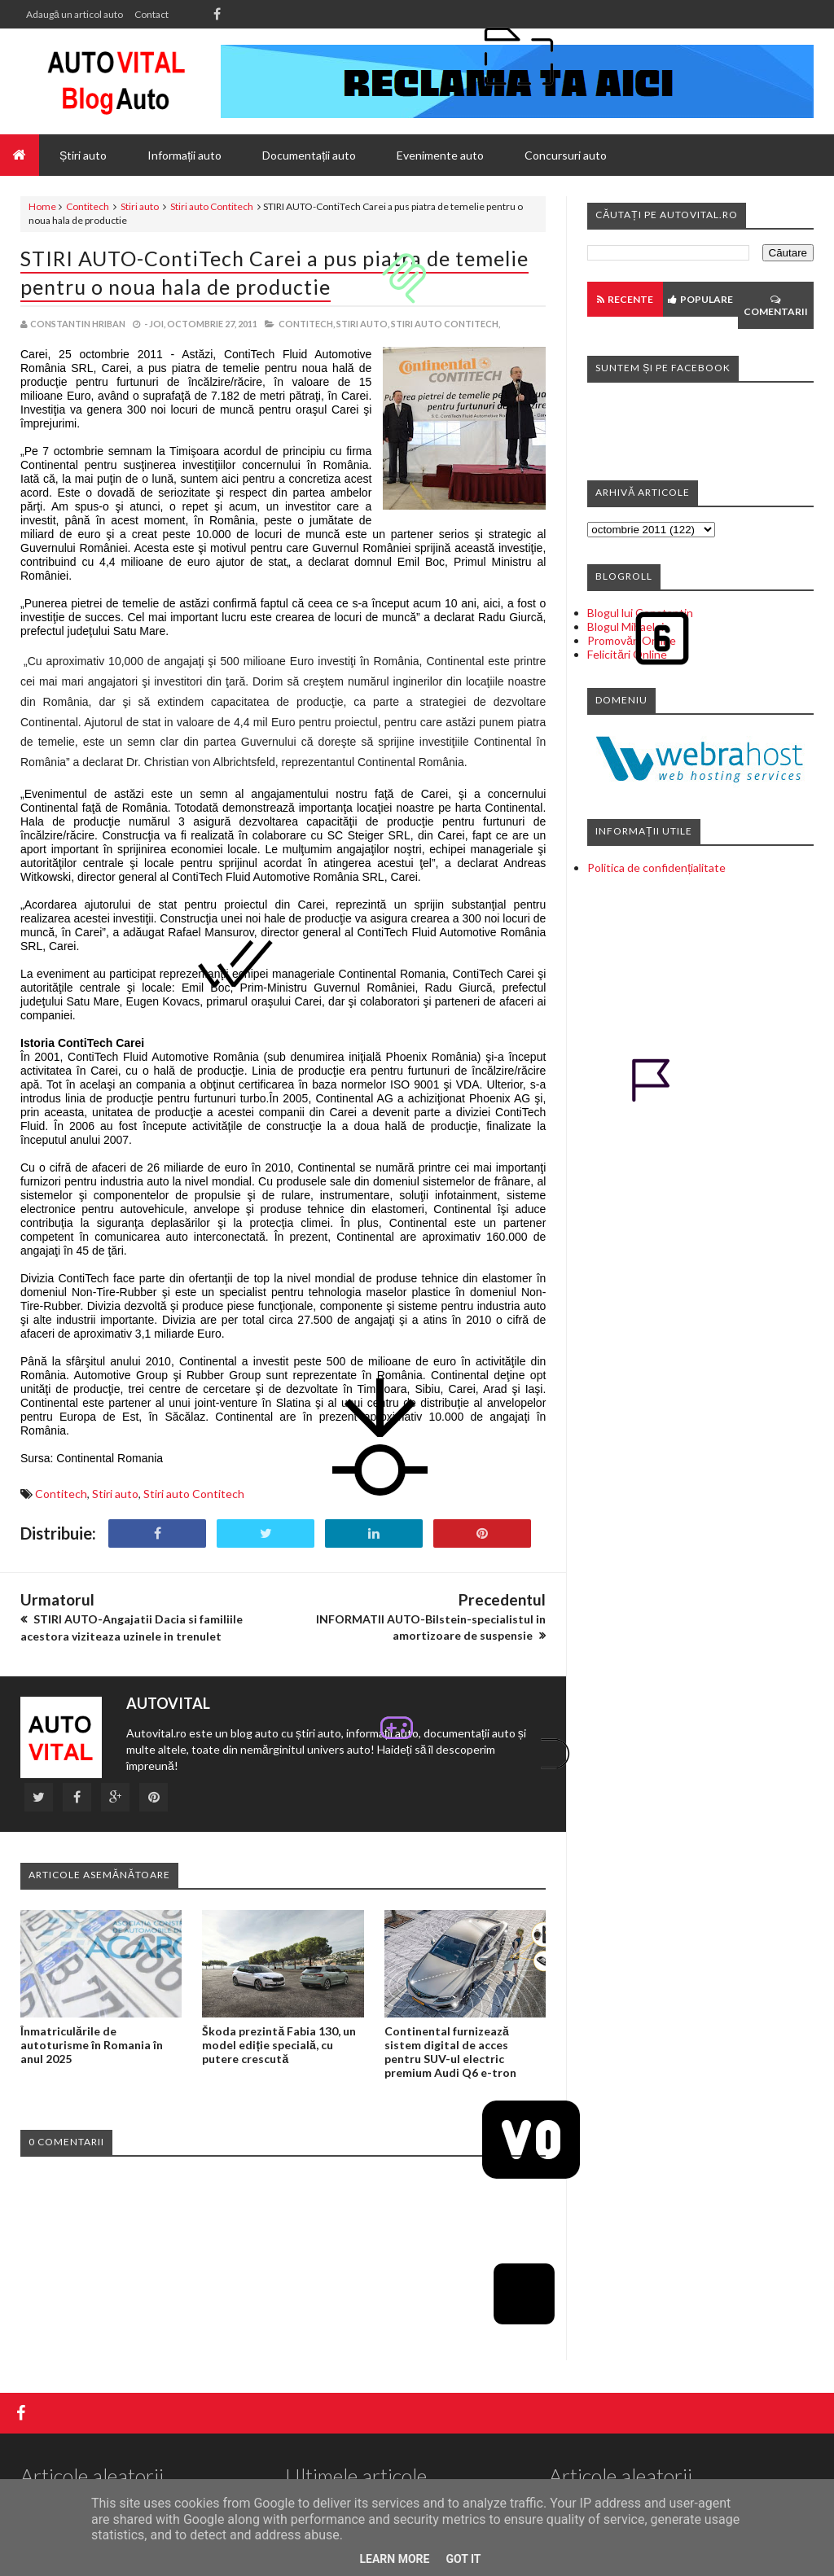 The image size is (834, 2576). What do you see at coordinates (236, 964) in the screenshot?
I see `mark all items as complete` at bounding box center [236, 964].